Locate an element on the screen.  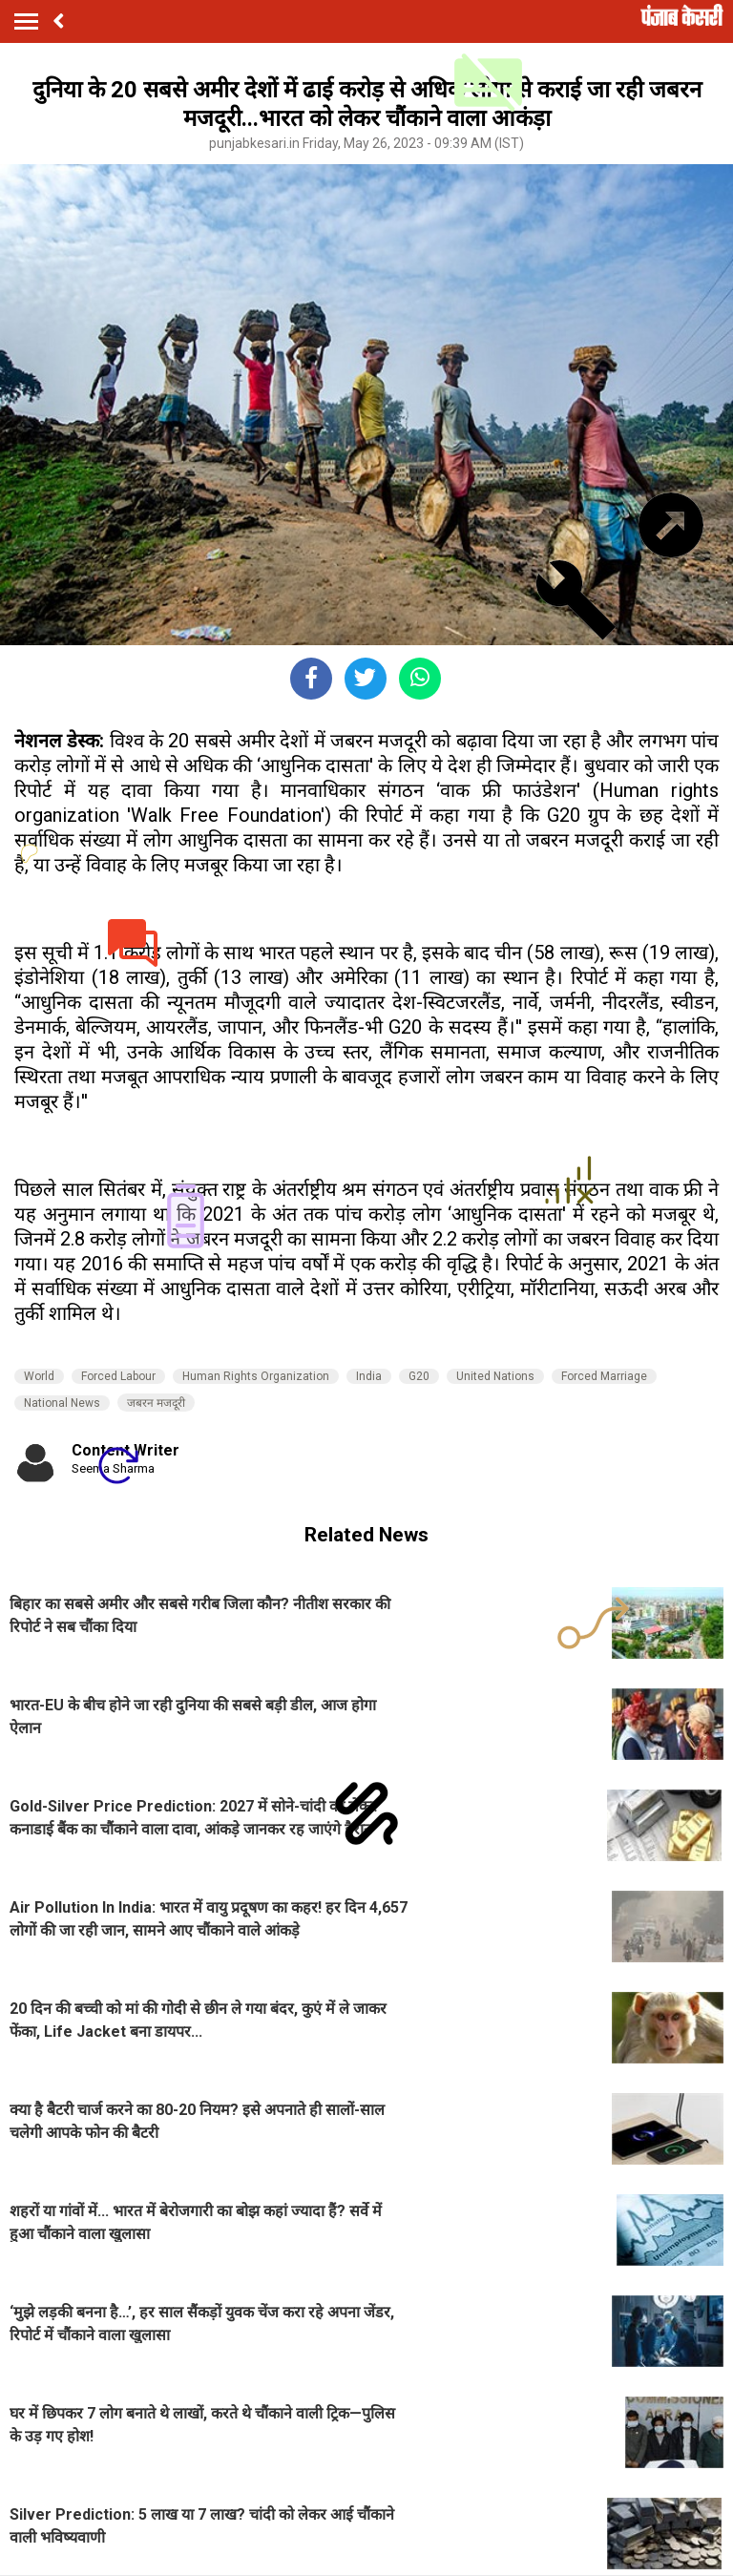
no cellular signal available is located at coordinates (570, 1183).